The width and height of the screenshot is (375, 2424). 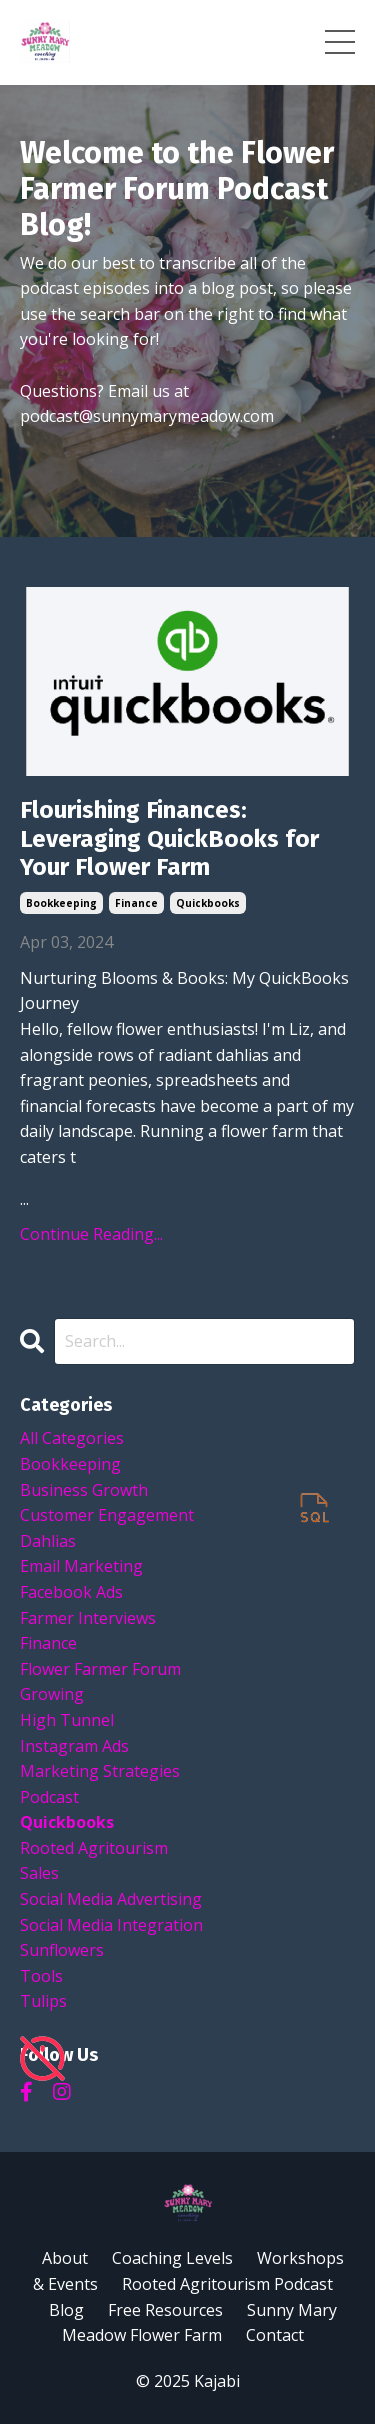 I want to click on disable timer or scheduled event, so click(x=42, y=2058).